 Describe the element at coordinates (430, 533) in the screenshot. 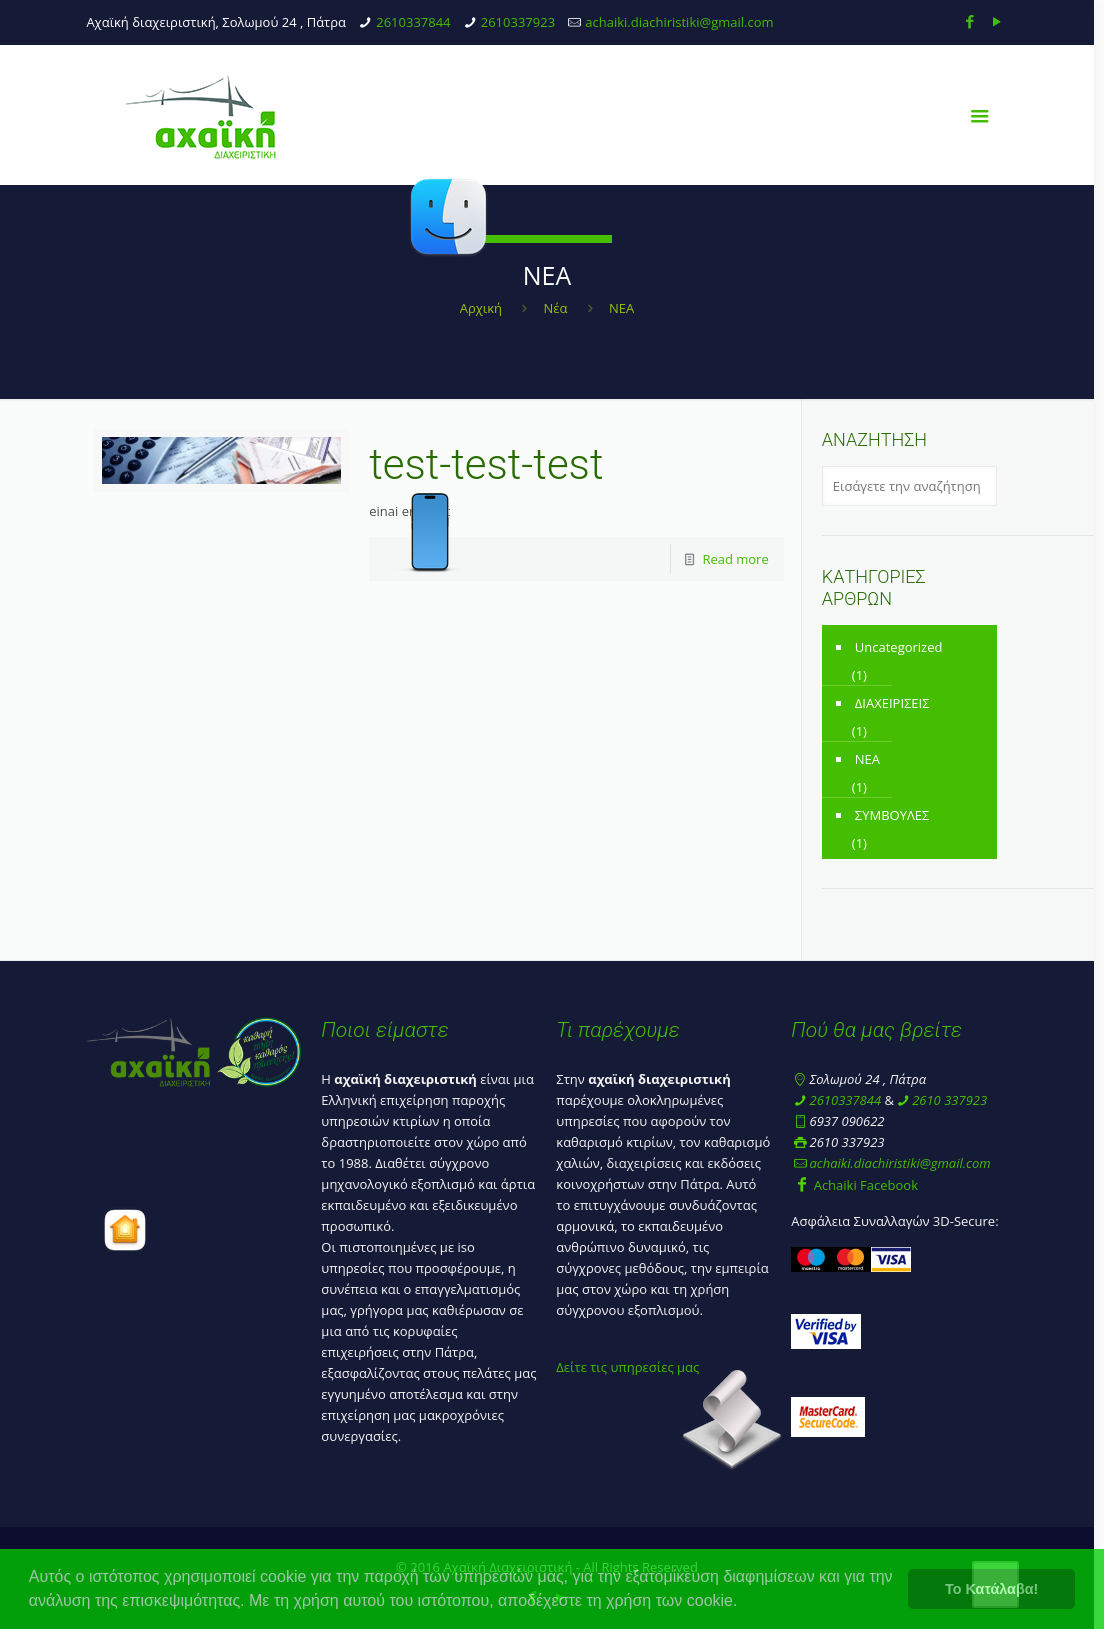

I see `indicates a connected iPhone device` at that location.